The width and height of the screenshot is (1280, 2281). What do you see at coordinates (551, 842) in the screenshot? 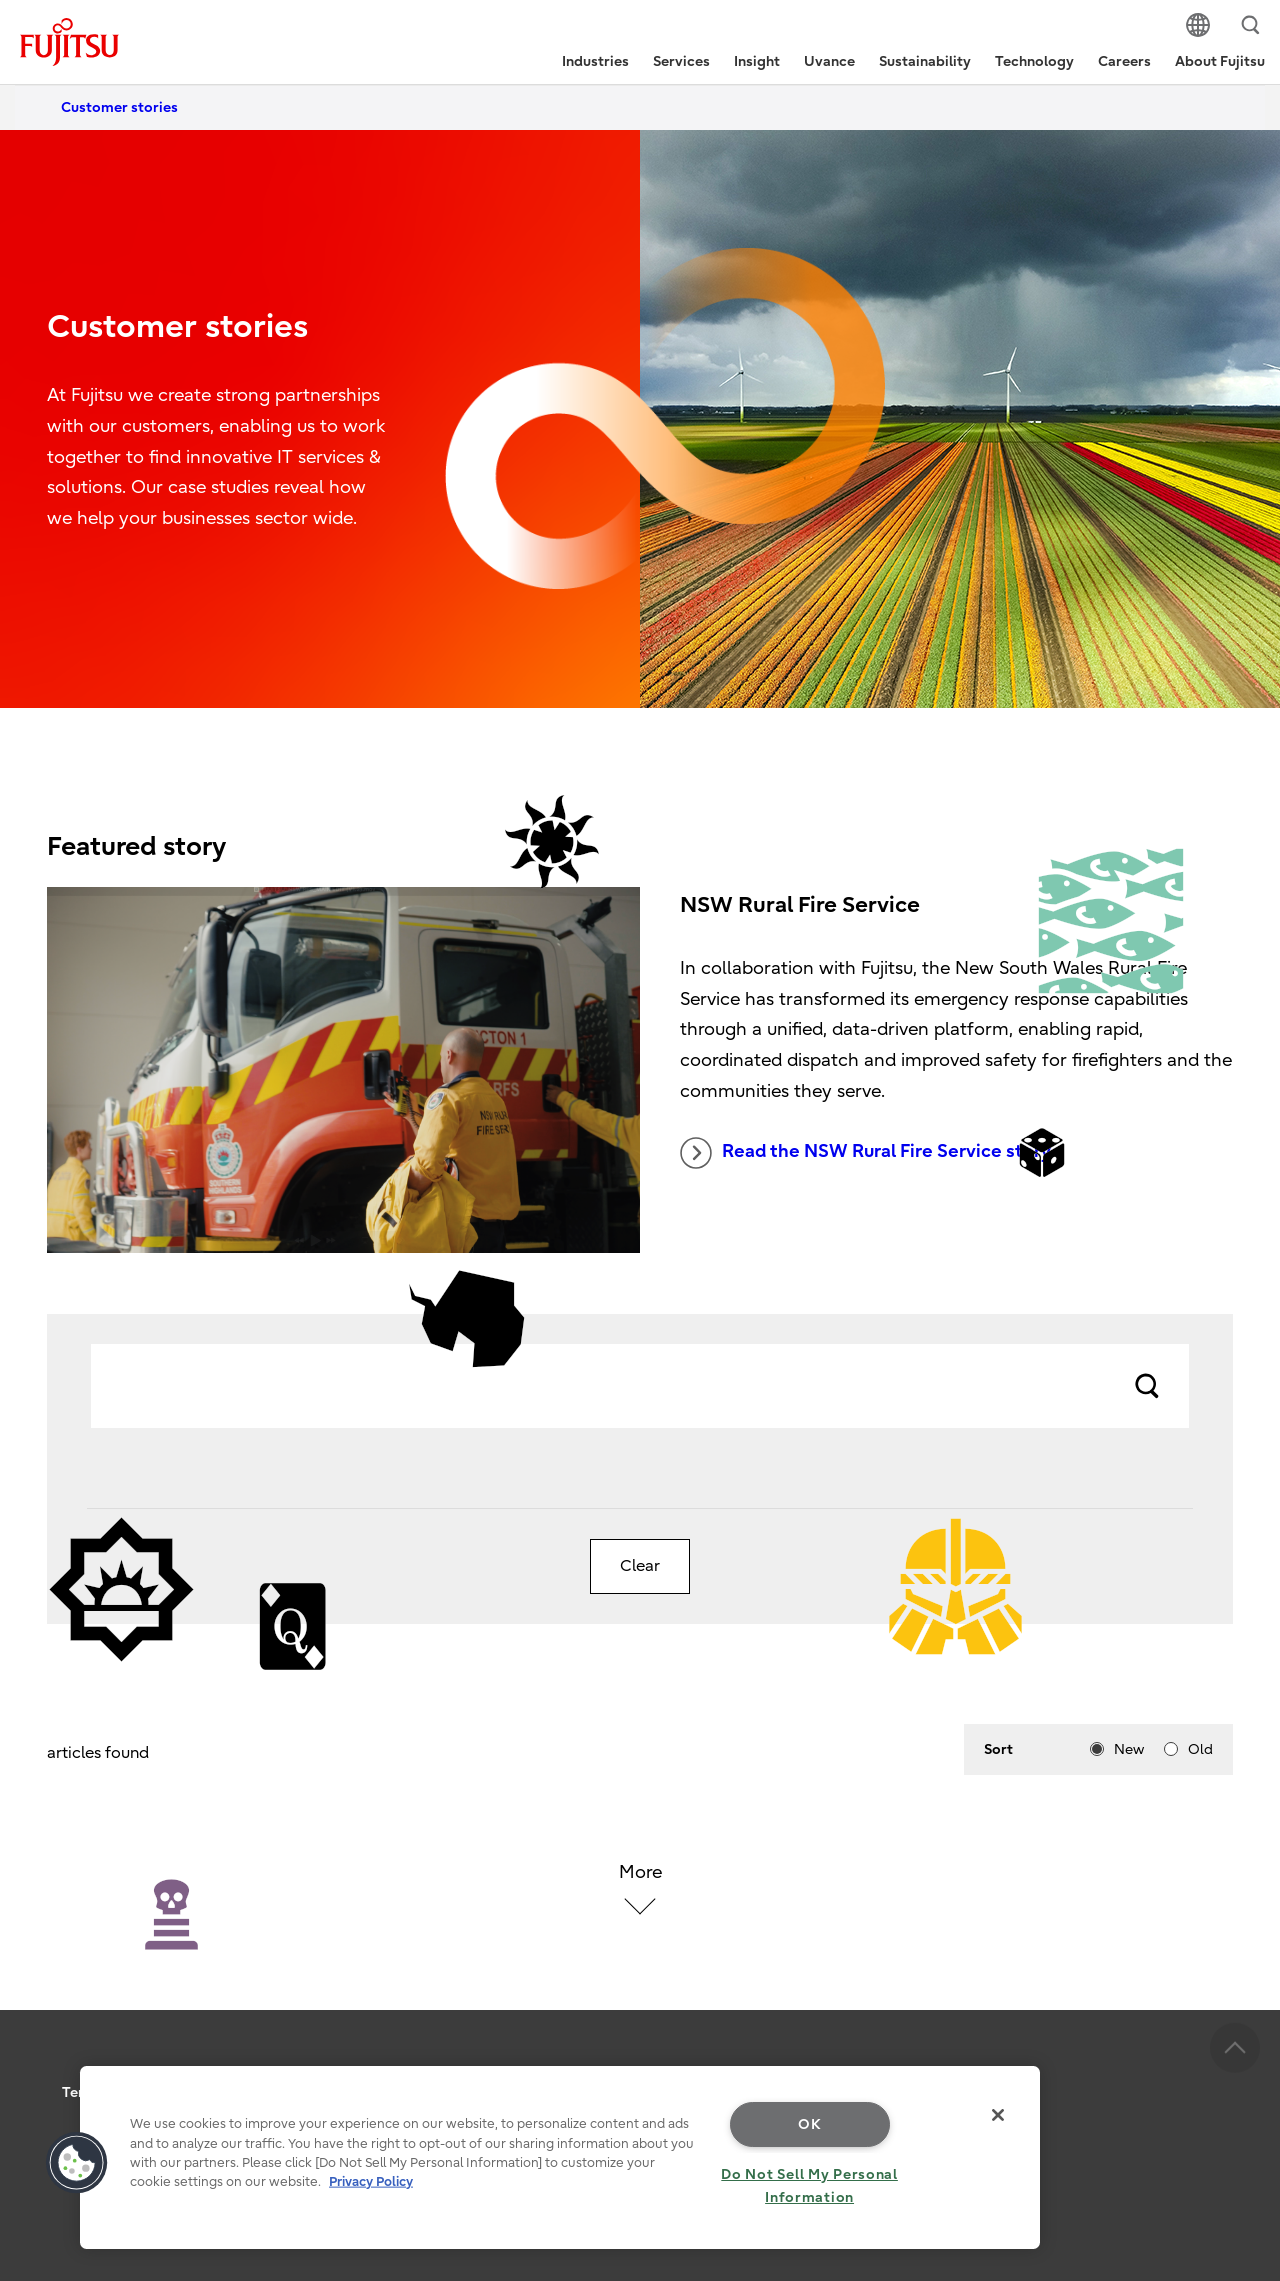
I see `toggle light mode or daytime theme` at bounding box center [551, 842].